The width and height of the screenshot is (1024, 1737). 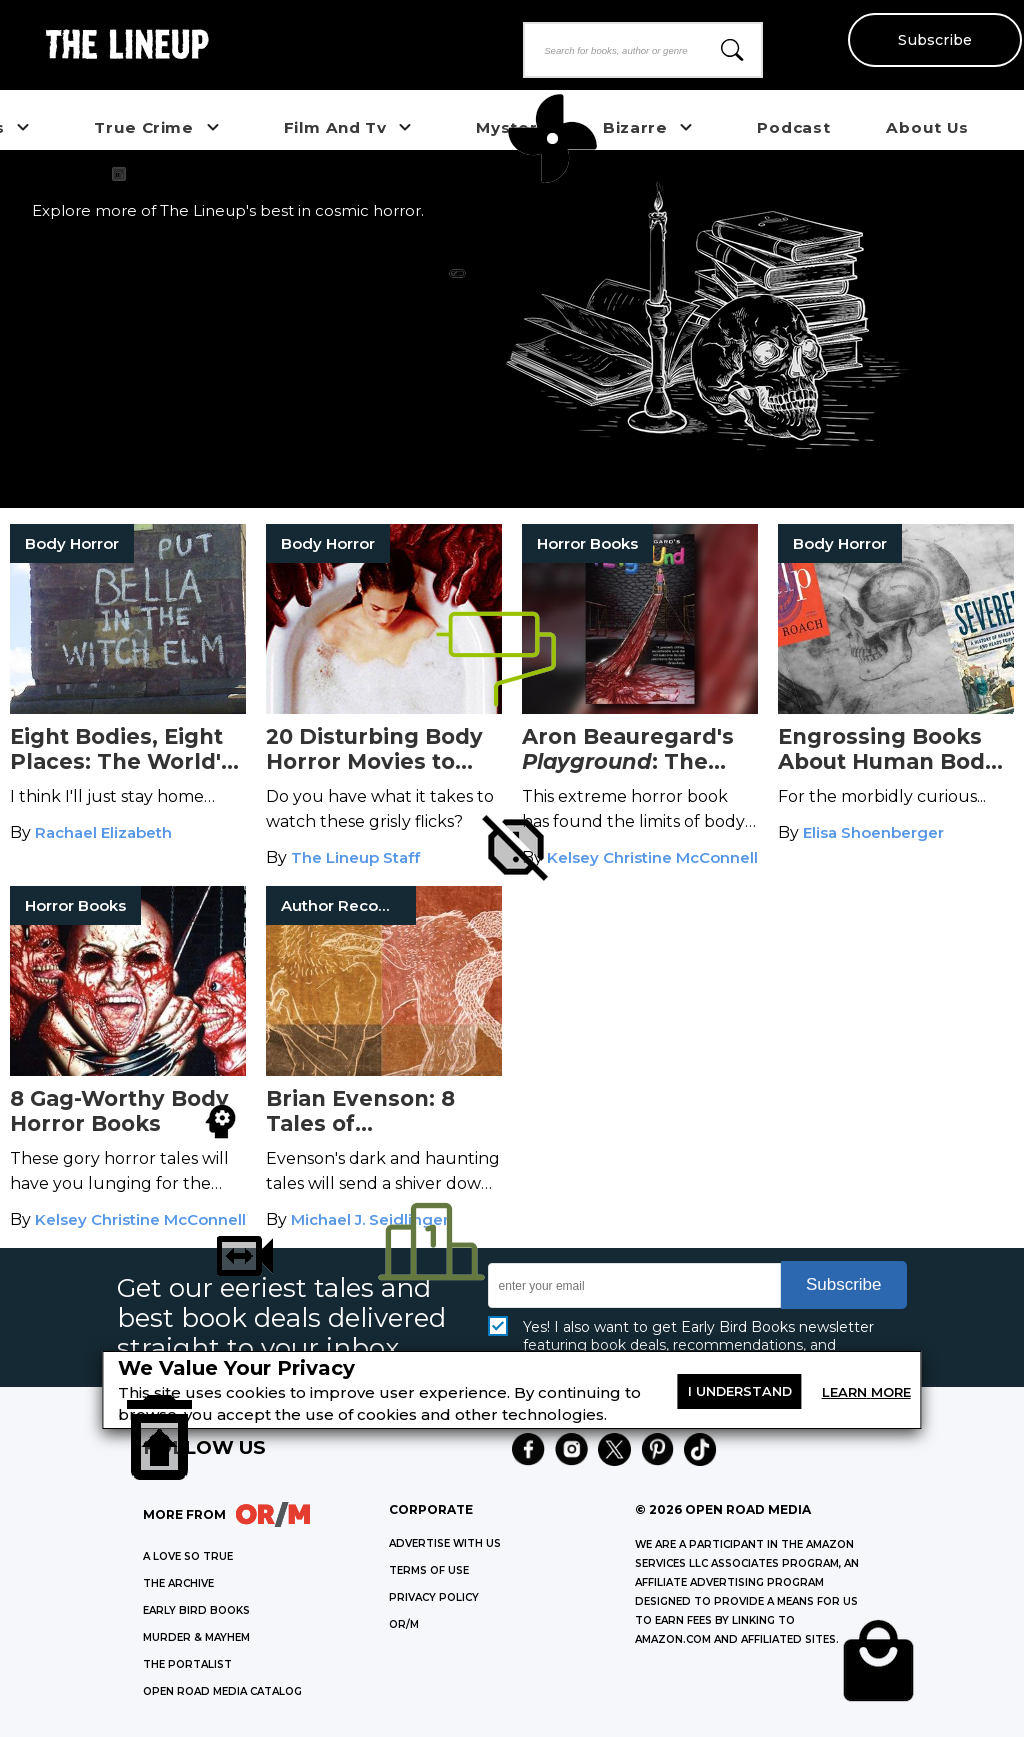 I want to click on toggle fan or ventilation control, so click(x=552, y=138).